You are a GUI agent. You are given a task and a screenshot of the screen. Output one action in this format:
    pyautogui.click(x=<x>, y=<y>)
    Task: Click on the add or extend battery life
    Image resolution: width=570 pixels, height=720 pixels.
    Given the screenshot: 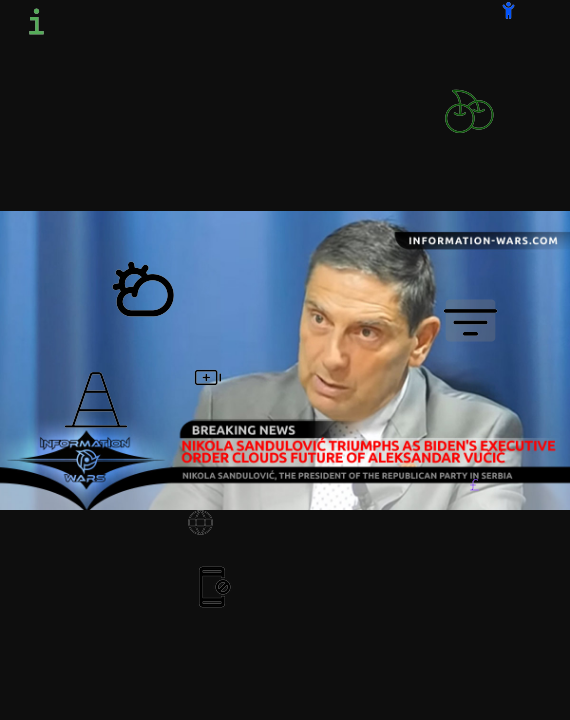 What is the action you would take?
    pyautogui.click(x=207, y=377)
    